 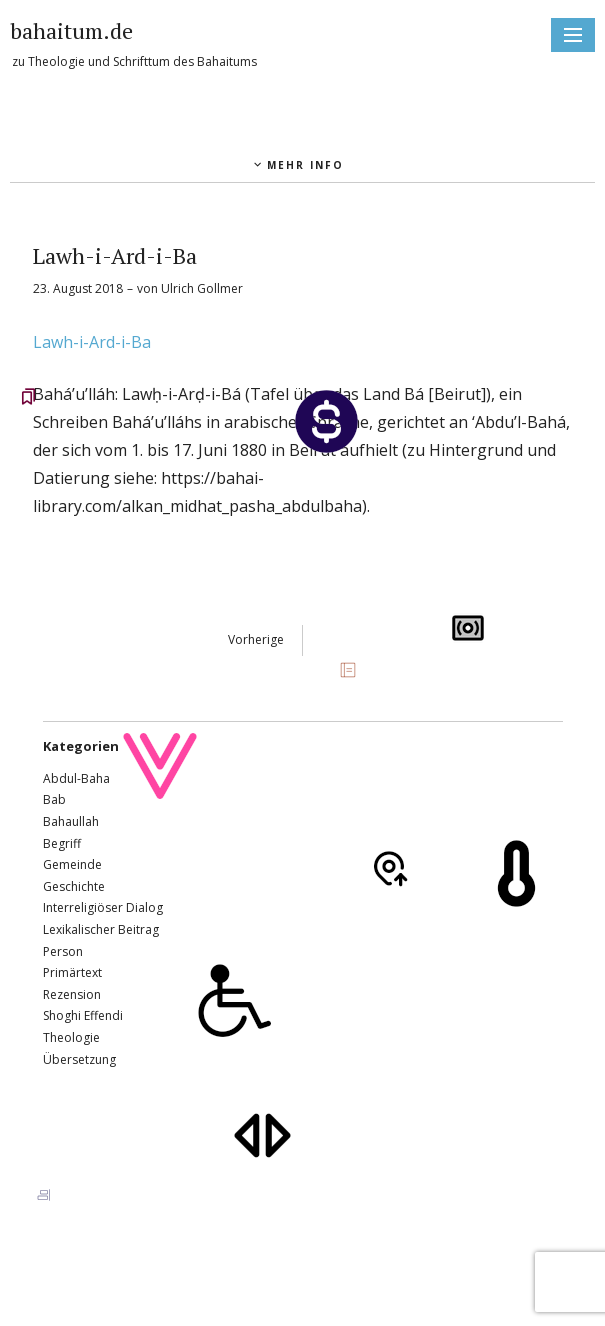 I want to click on move a location pin upward on the map, so click(x=389, y=868).